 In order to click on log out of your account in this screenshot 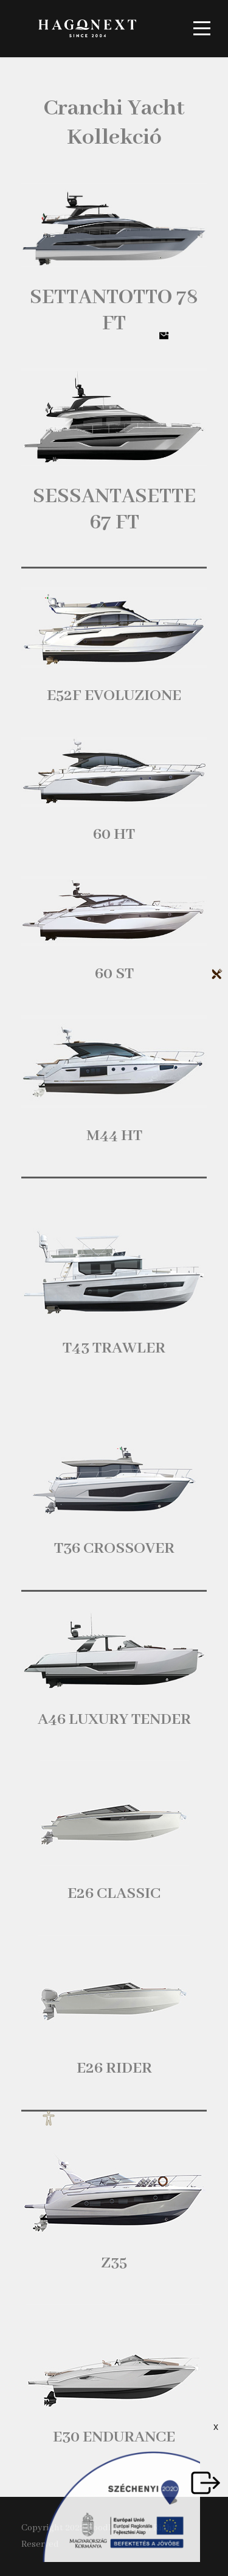, I will do `click(206, 2483)`.